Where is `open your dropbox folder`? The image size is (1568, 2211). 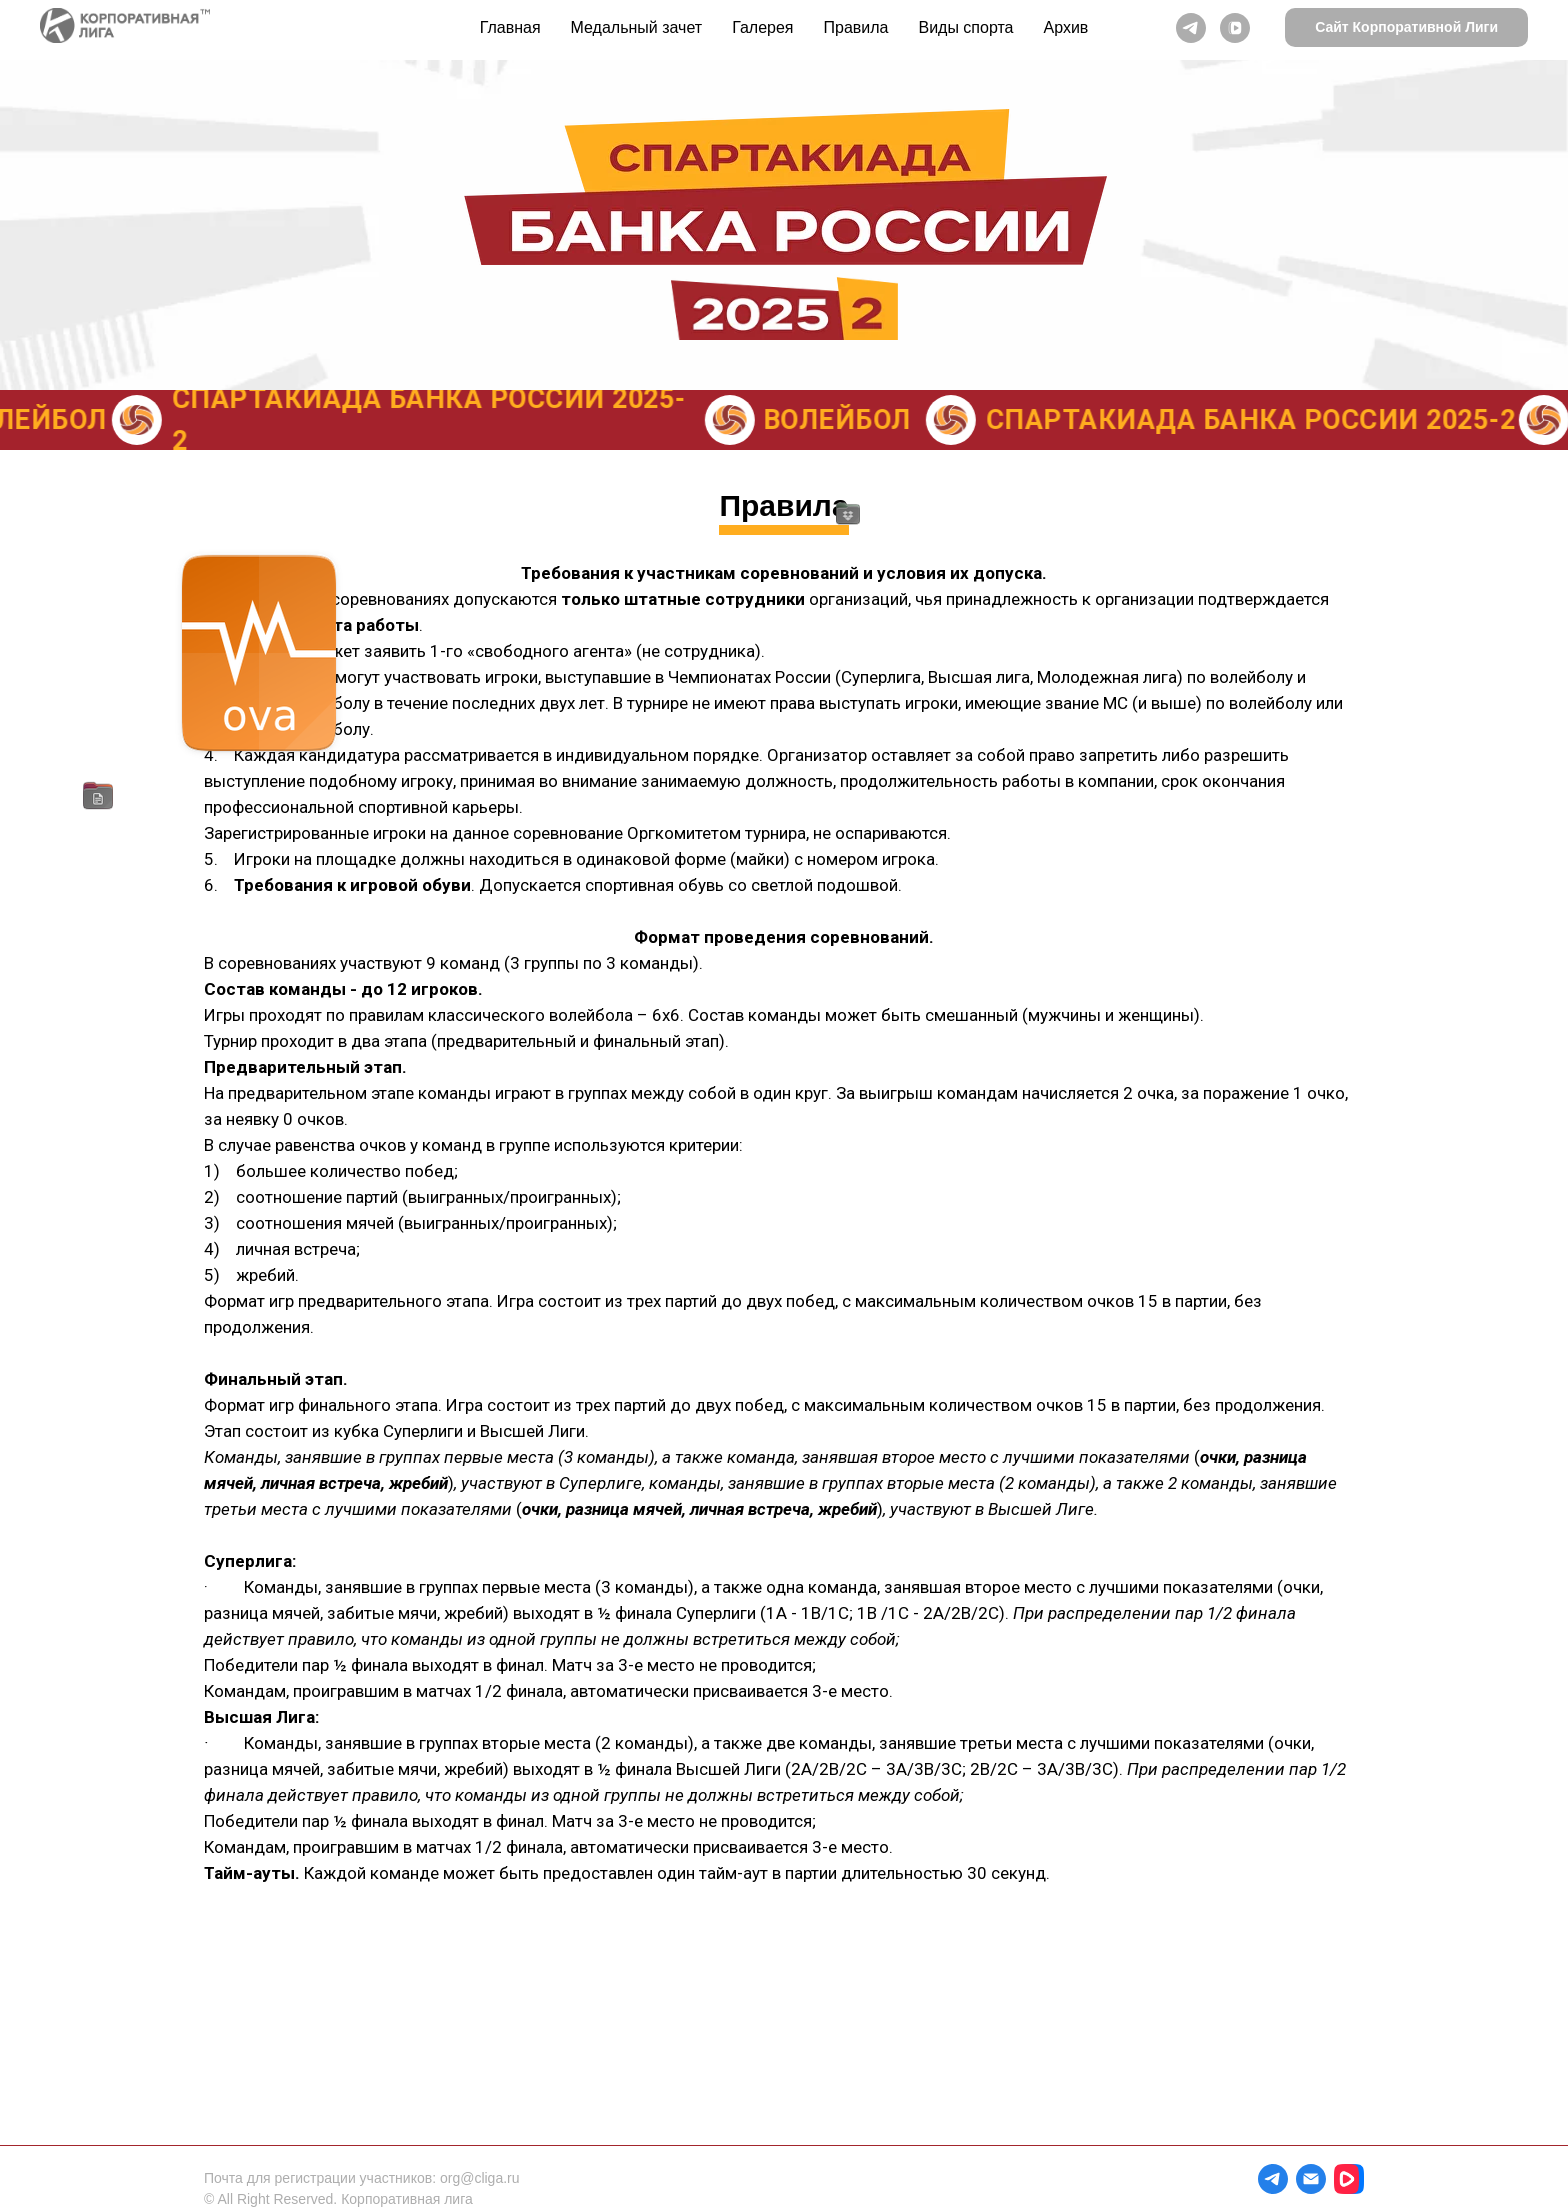 open your dropbox folder is located at coordinates (848, 513).